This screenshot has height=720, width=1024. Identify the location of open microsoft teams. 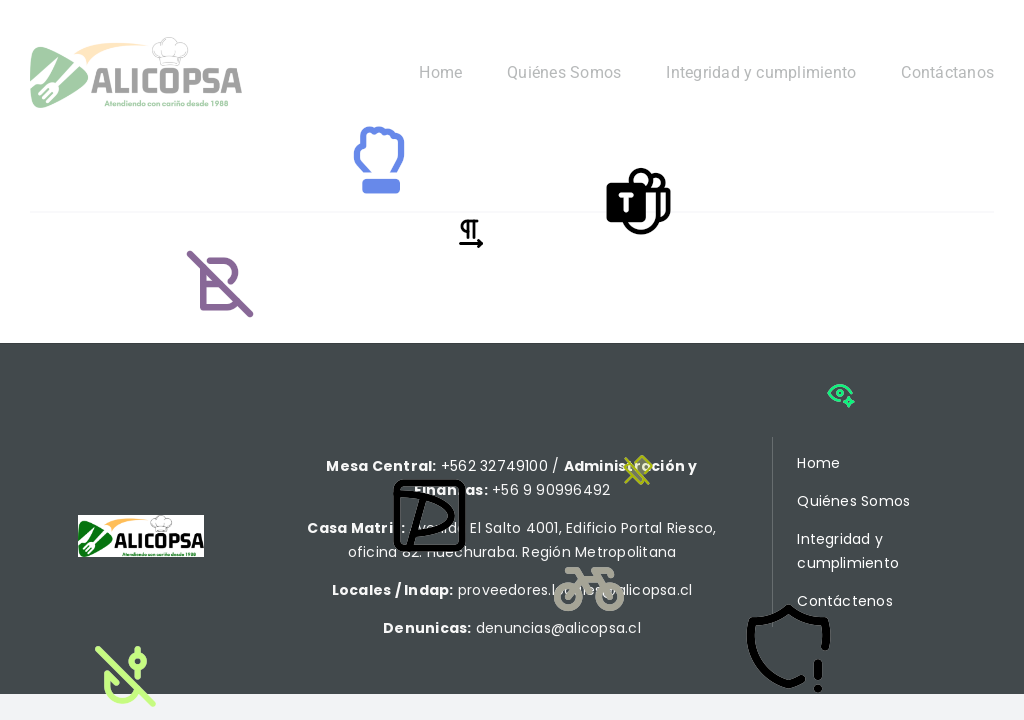
(638, 202).